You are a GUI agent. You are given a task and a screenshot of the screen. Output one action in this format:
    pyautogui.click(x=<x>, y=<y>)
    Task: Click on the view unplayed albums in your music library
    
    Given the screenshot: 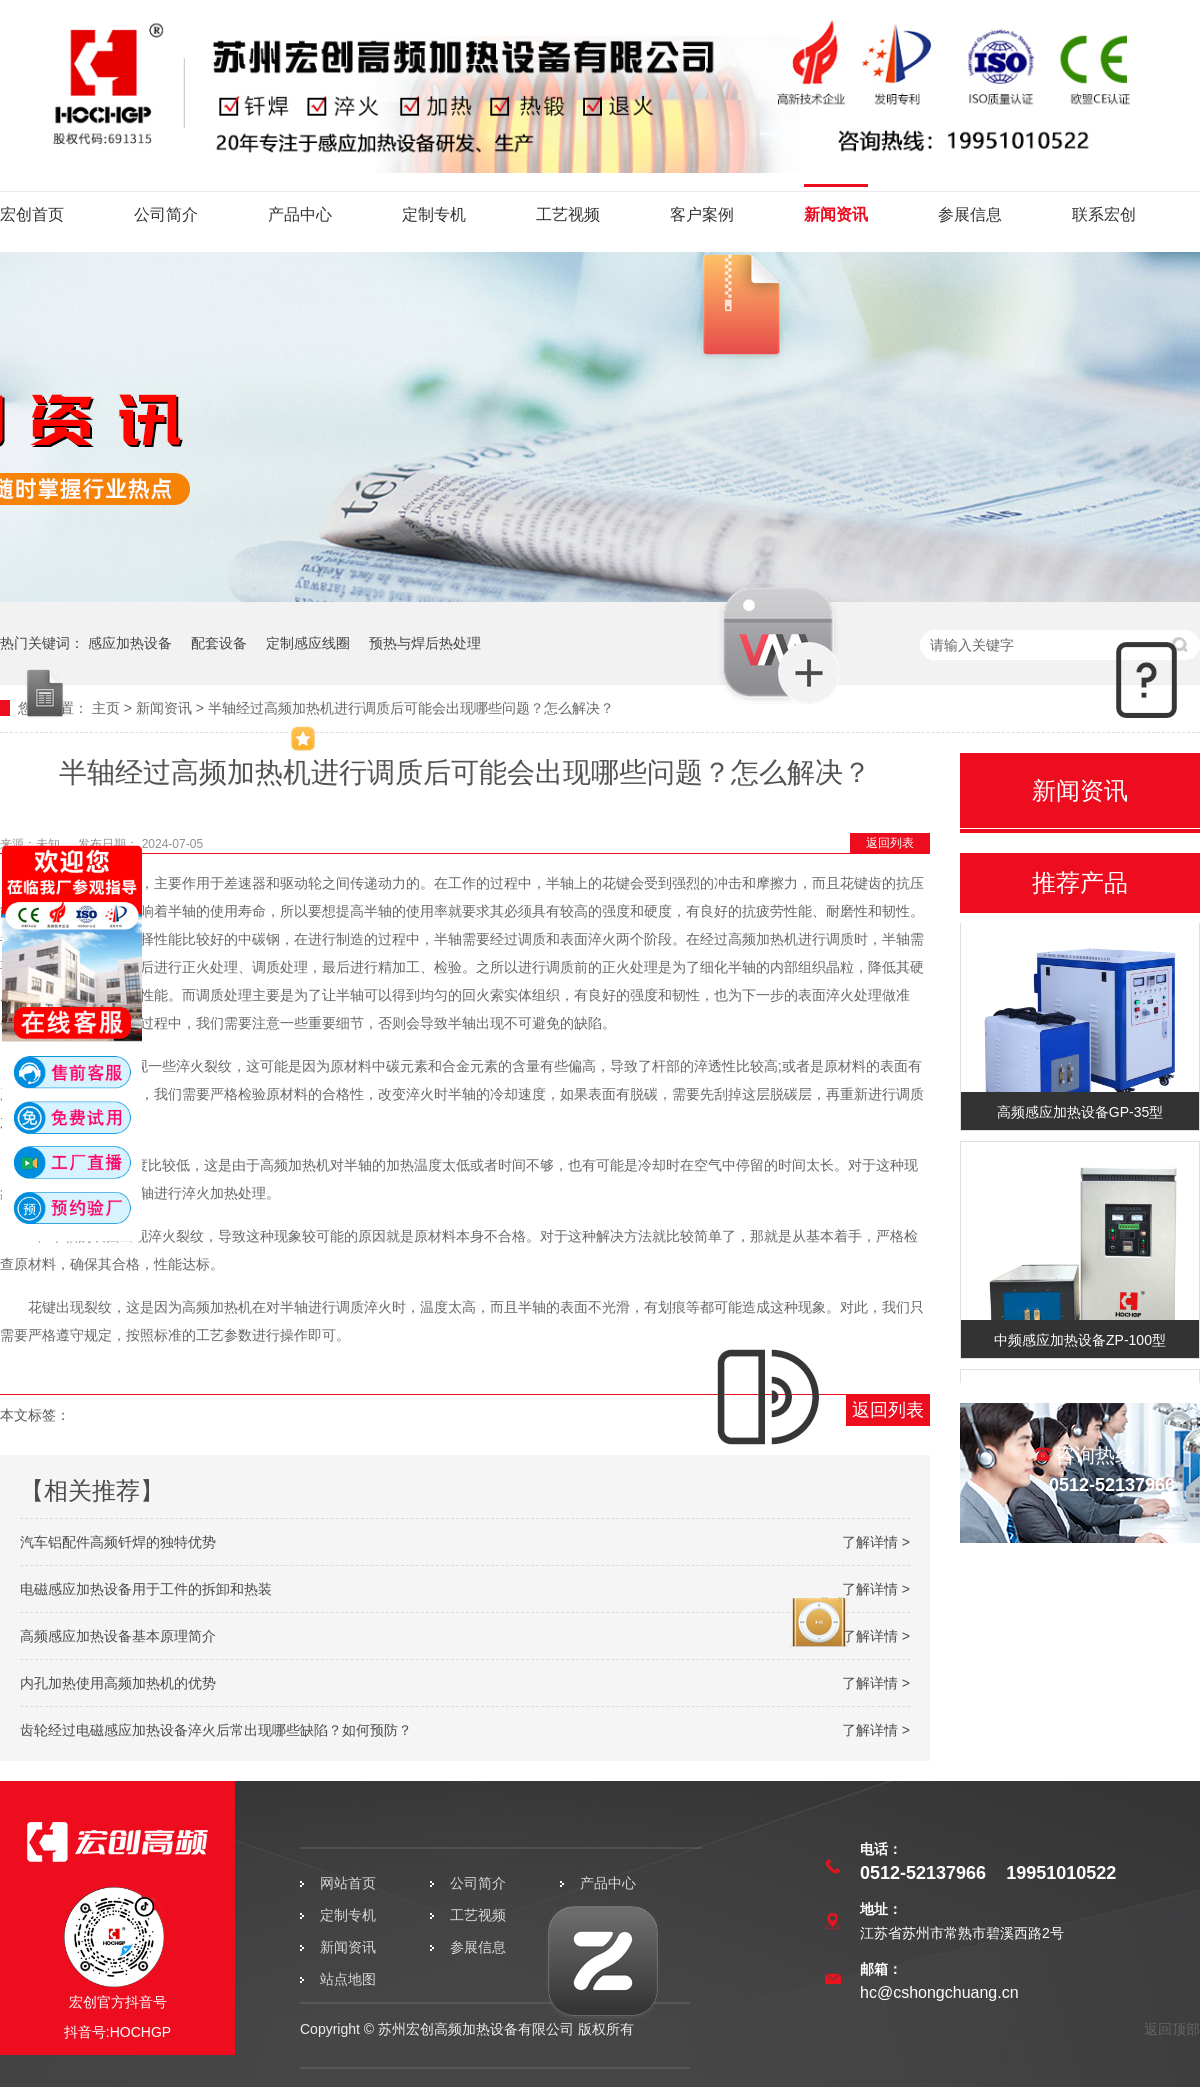 What is the action you would take?
    pyautogui.click(x=765, y=1397)
    